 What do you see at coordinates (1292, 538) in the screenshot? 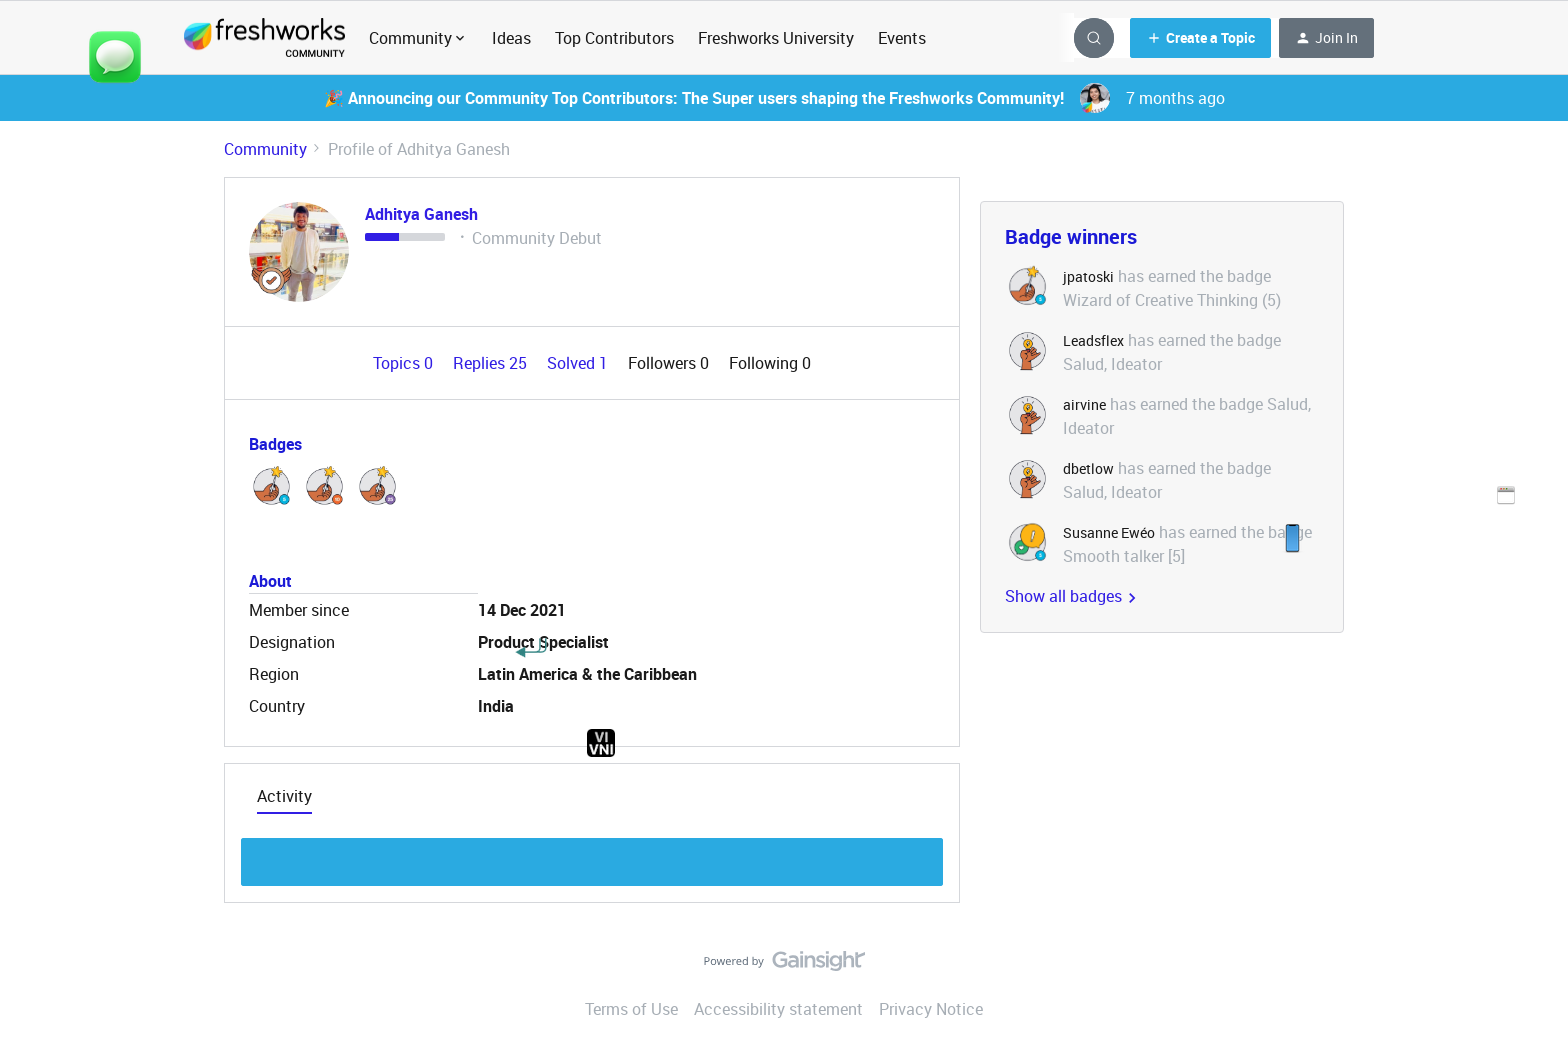
I see `iPhone XR device icon` at bounding box center [1292, 538].